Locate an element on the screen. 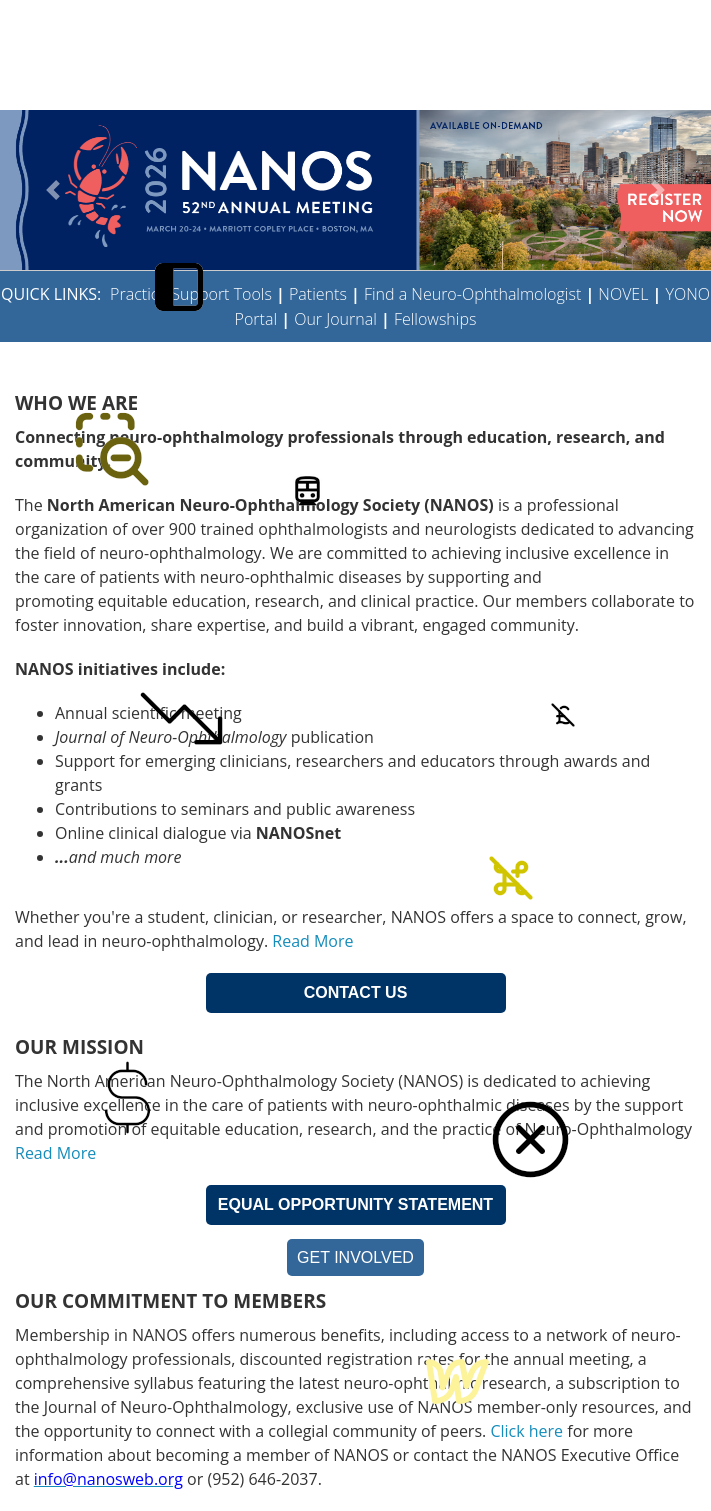 Image resolution: width=711 pixels, height=1511 pixels. view account balance or financial information is located at coordinates (127, 1097).